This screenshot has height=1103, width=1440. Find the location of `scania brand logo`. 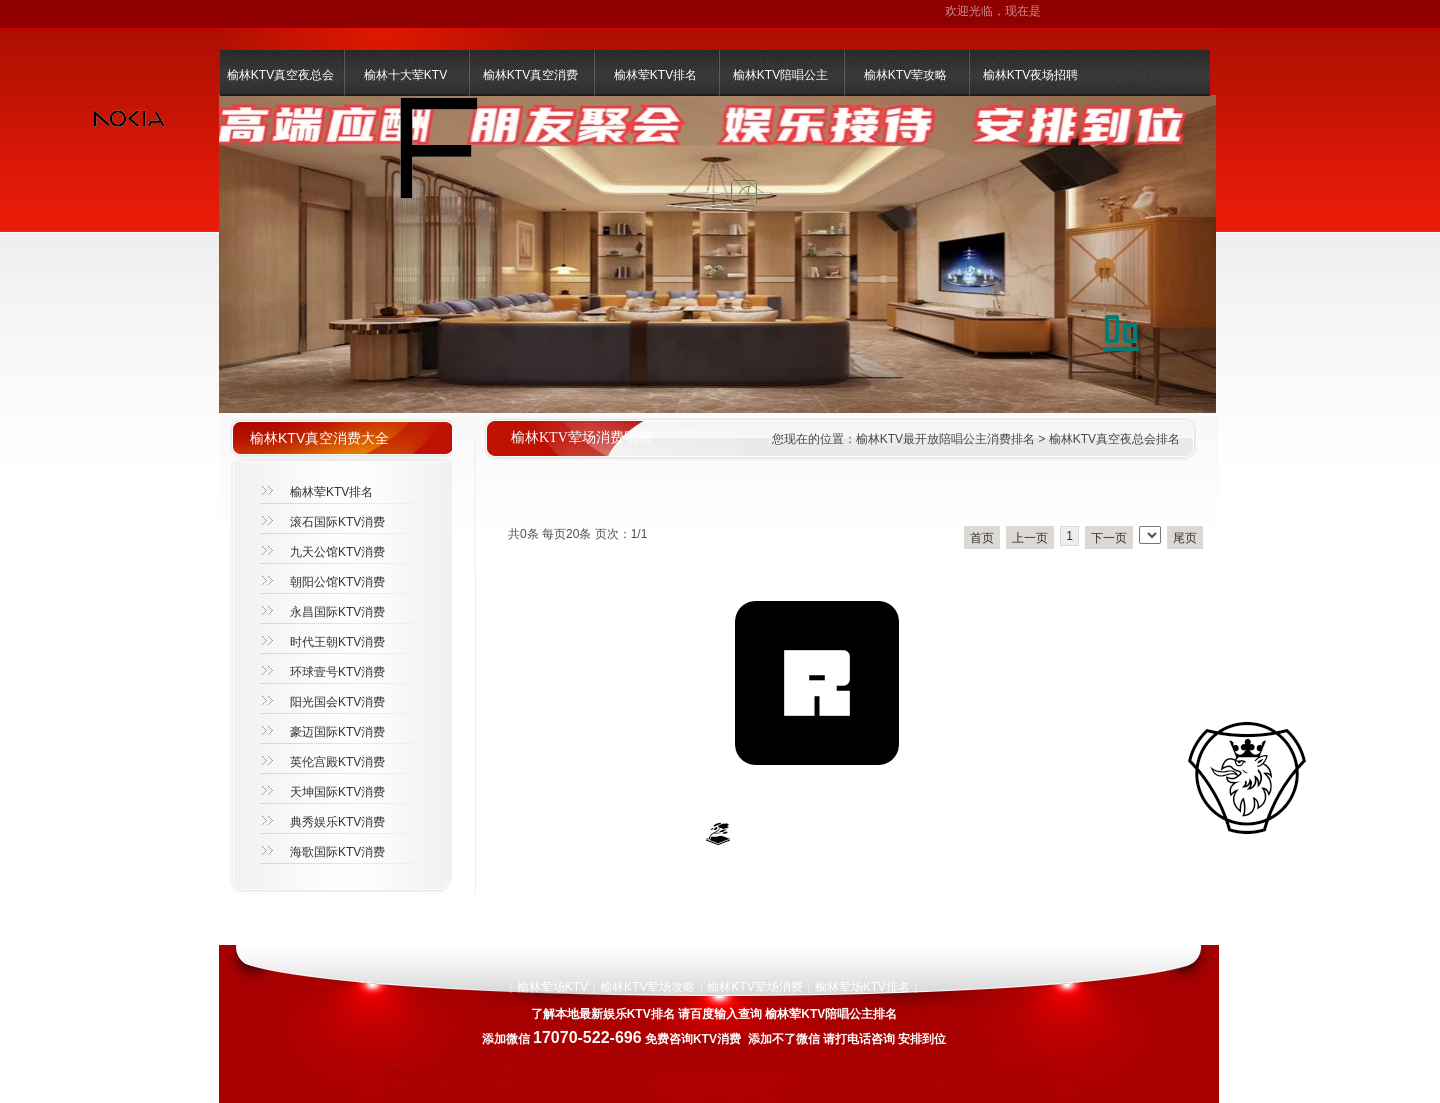

scania brand logo is located at coordinates (1247, 778).